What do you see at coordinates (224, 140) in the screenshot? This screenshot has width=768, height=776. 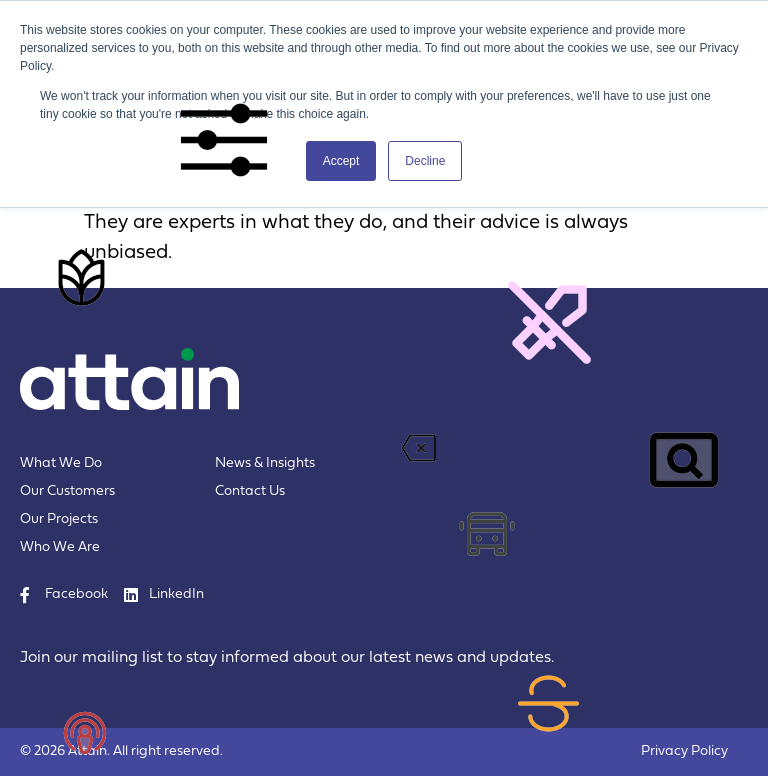 I see `adjust settings or preferences` at bounding box center [224, 140].